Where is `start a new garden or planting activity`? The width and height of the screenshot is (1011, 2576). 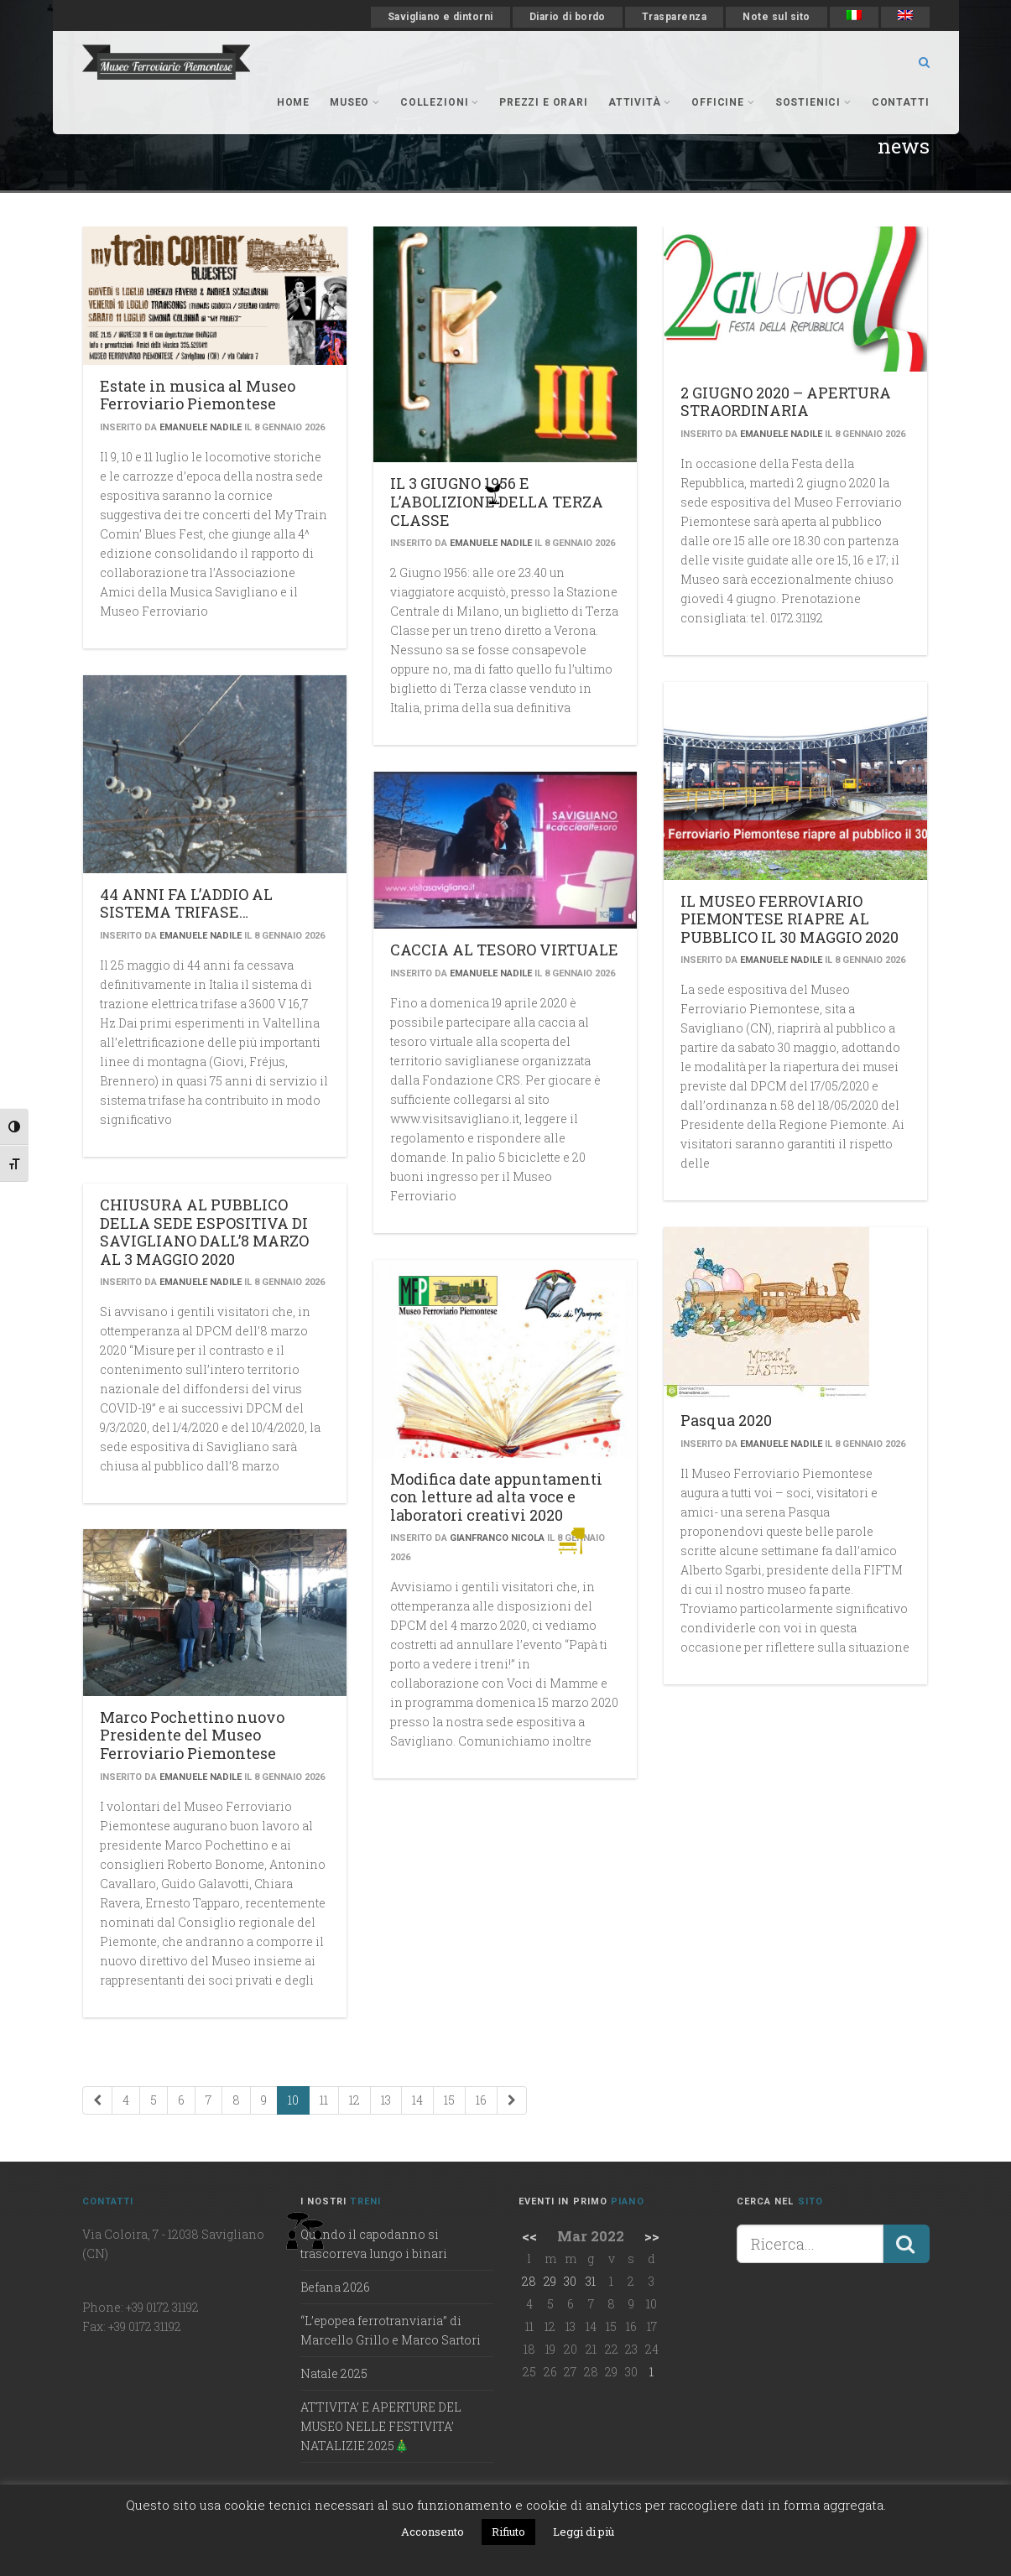 start a new garden or planting activity is located at coordinates (492, 493).